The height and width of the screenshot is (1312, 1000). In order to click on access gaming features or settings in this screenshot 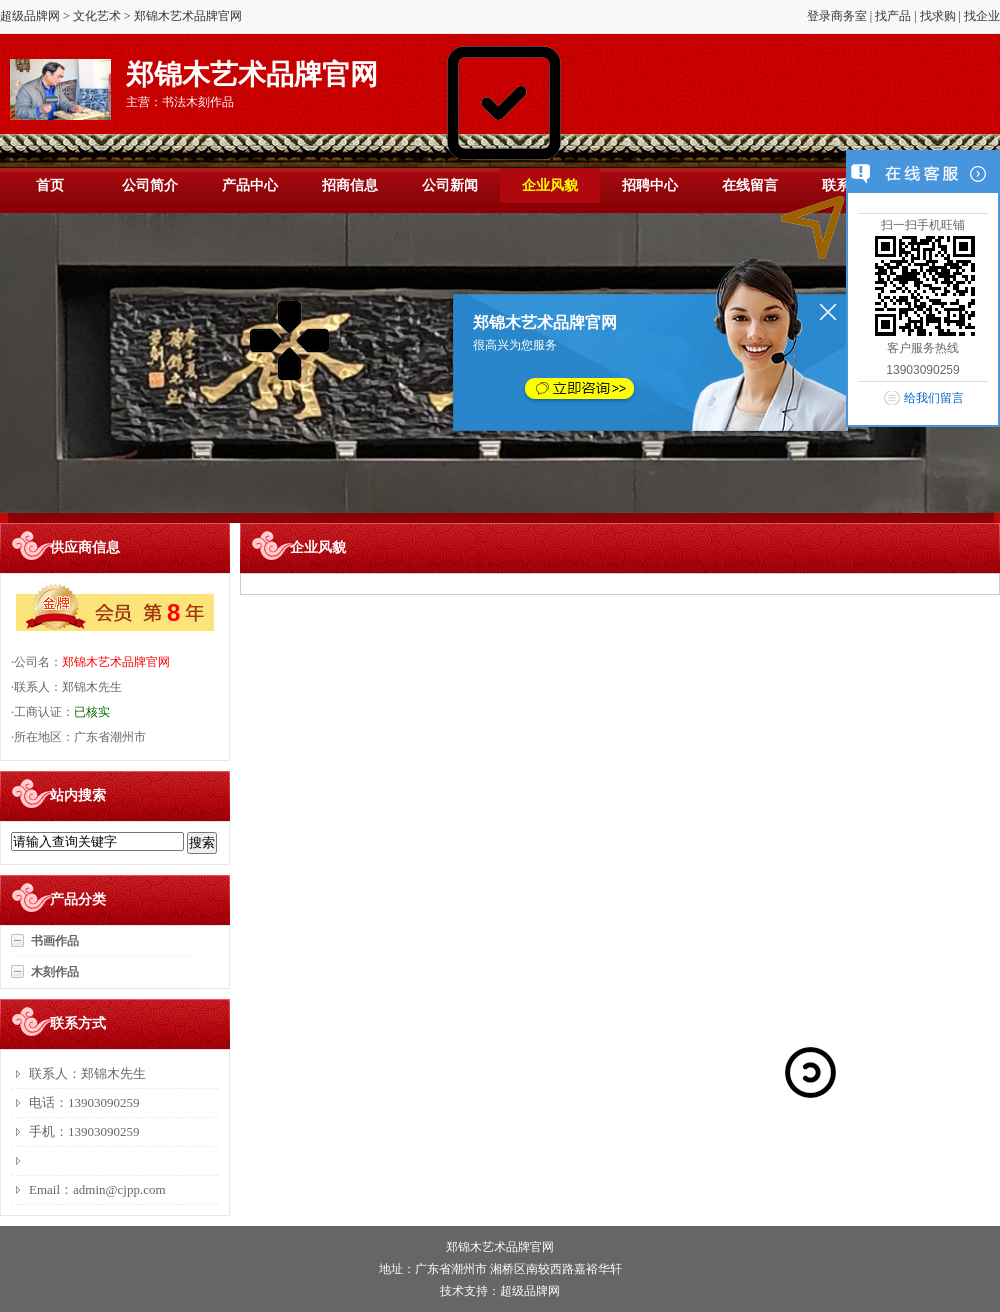, I will do `click(289, 340)`.